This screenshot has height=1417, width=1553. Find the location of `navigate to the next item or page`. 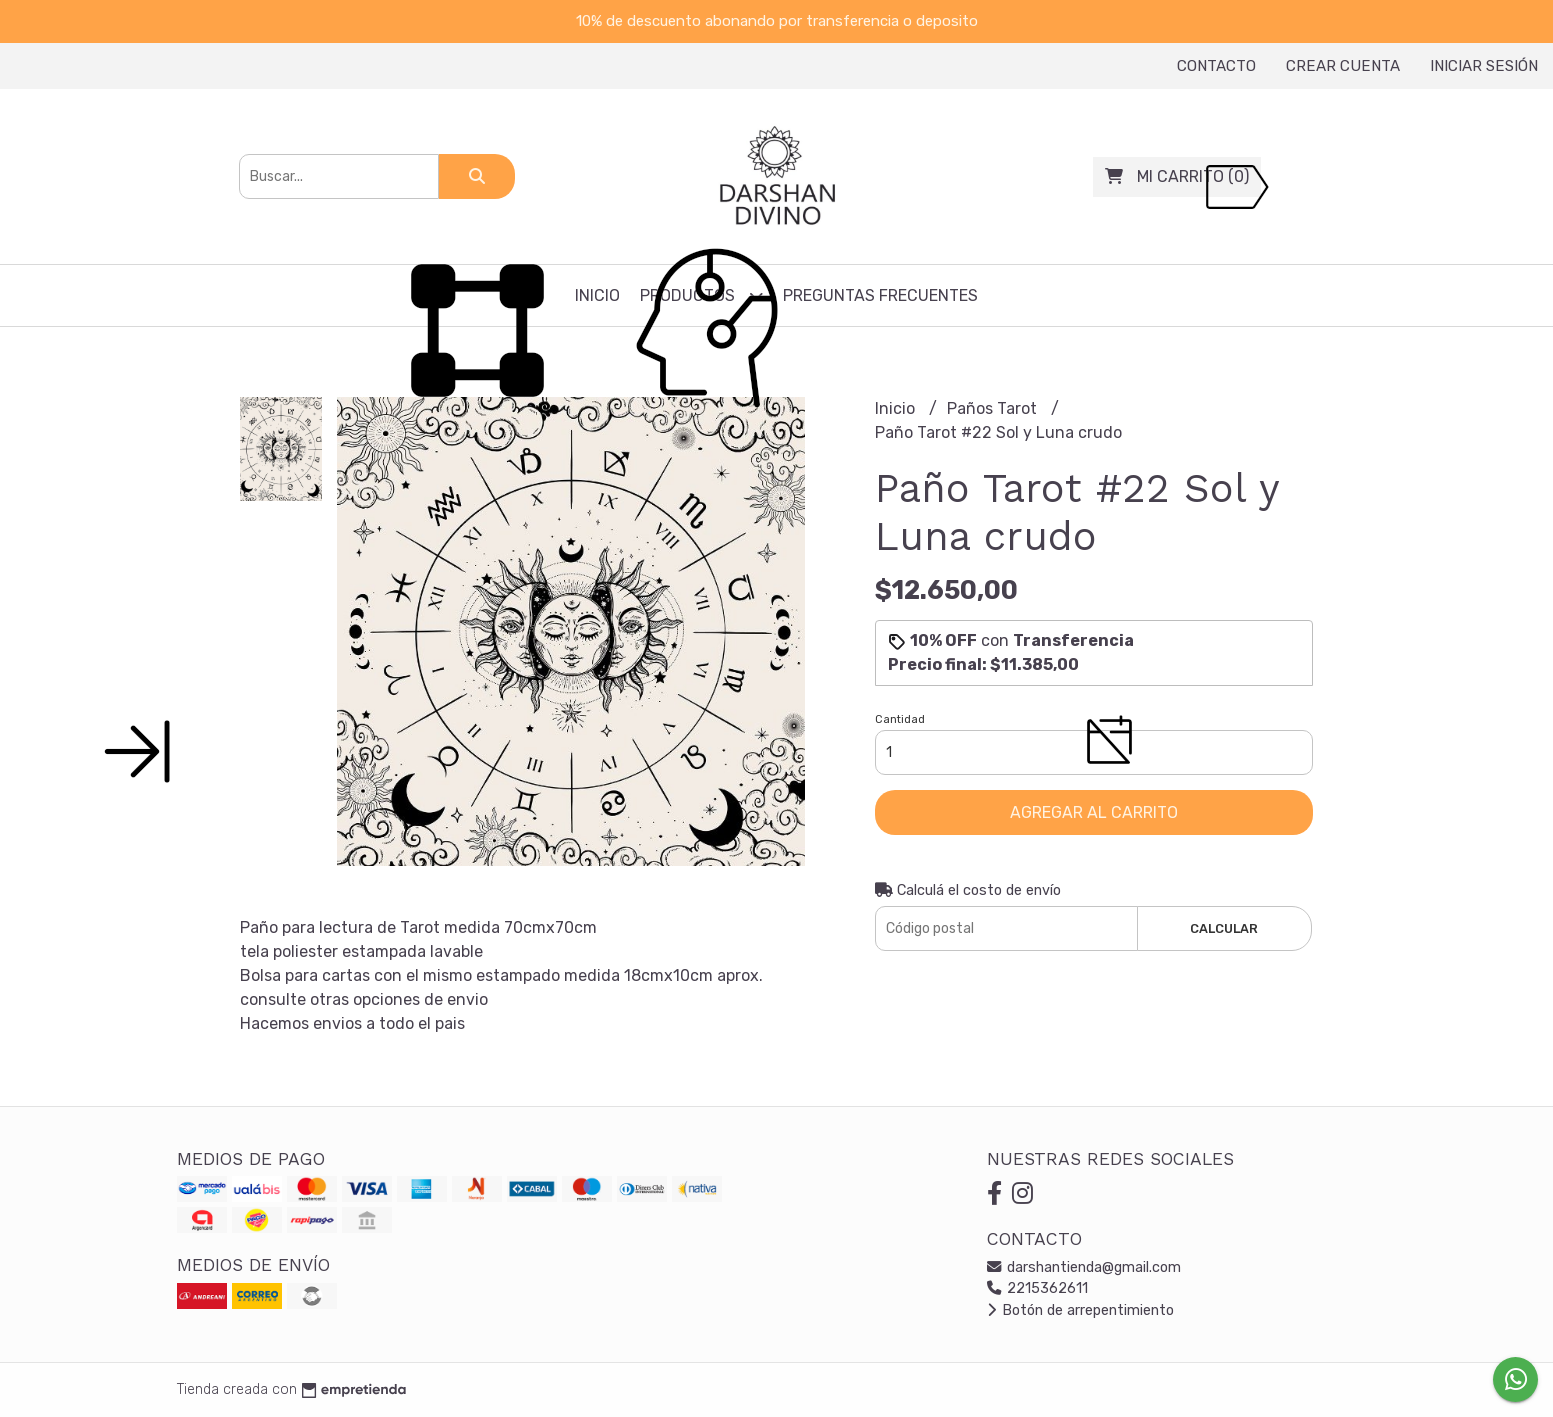

navigate to the next item or page is located at coordinates (138, 751).